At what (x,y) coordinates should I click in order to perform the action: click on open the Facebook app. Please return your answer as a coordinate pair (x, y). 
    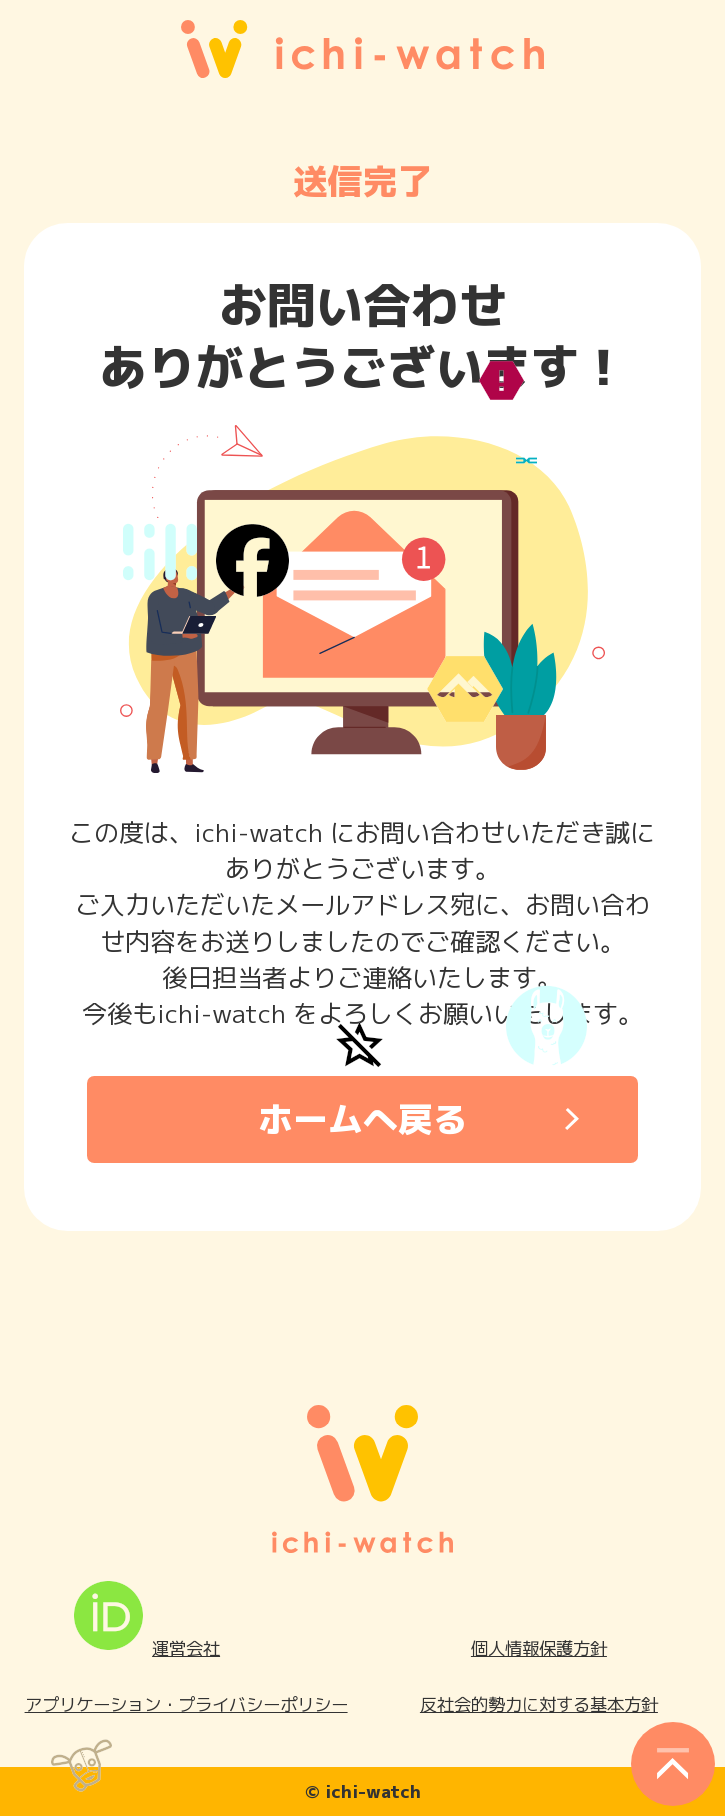
    Looking at the image, I should click on (252, 560).